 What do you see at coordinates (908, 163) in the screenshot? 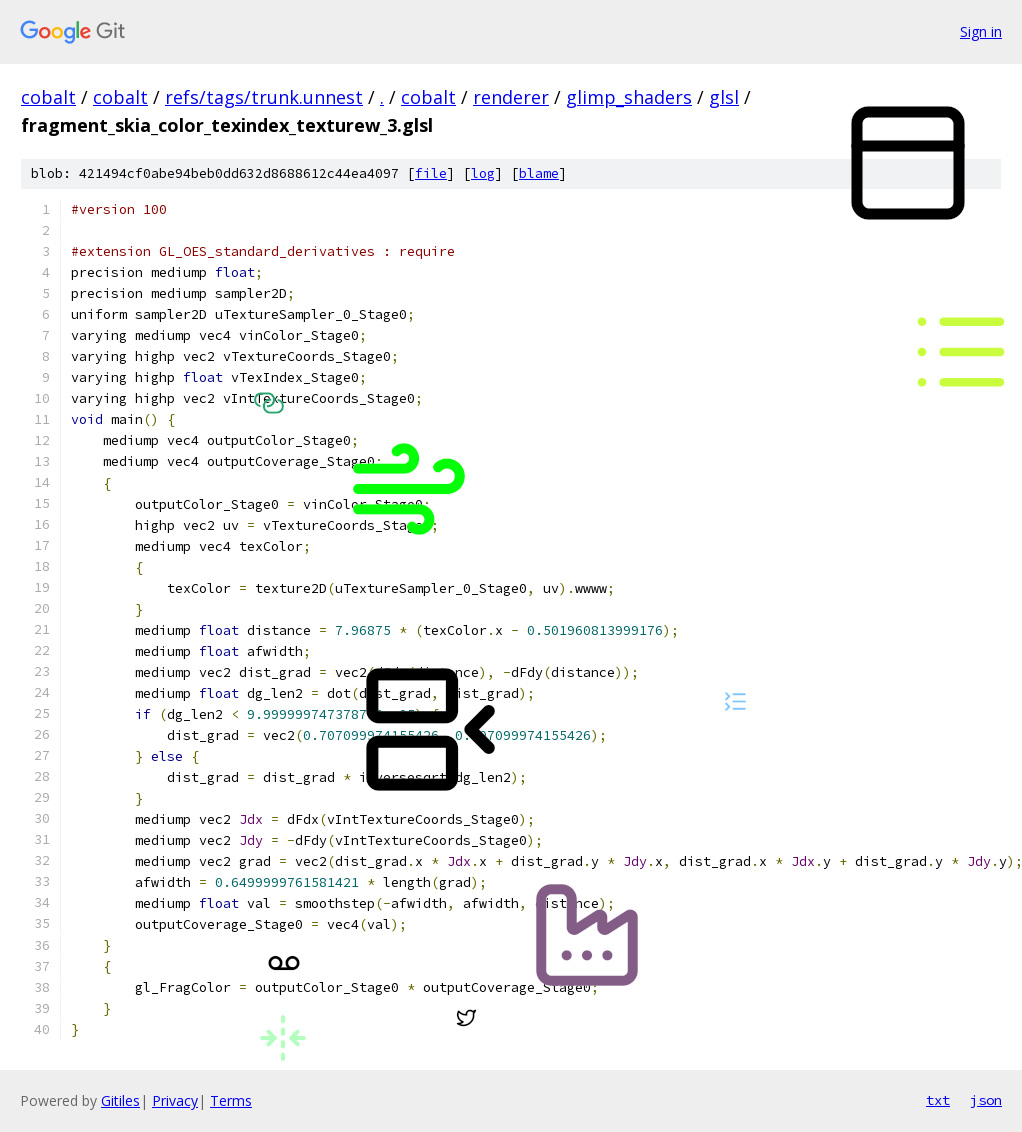
I see `toggle top panel visibility` at bounding box center [908, 163].